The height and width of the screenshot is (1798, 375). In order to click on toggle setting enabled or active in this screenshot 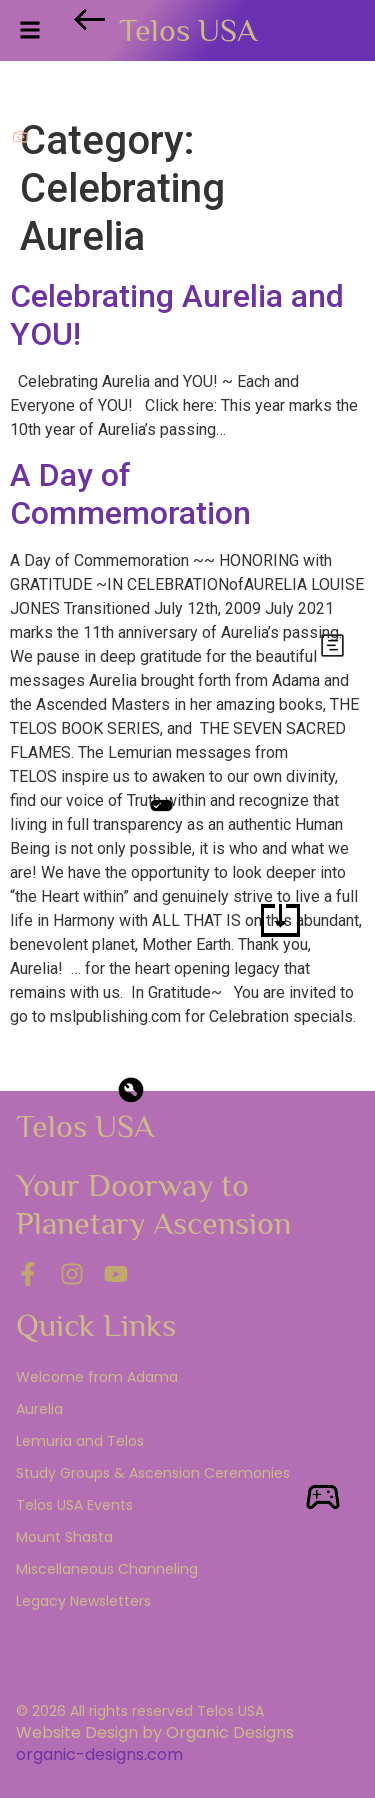, I will do `click(161, 805)`.